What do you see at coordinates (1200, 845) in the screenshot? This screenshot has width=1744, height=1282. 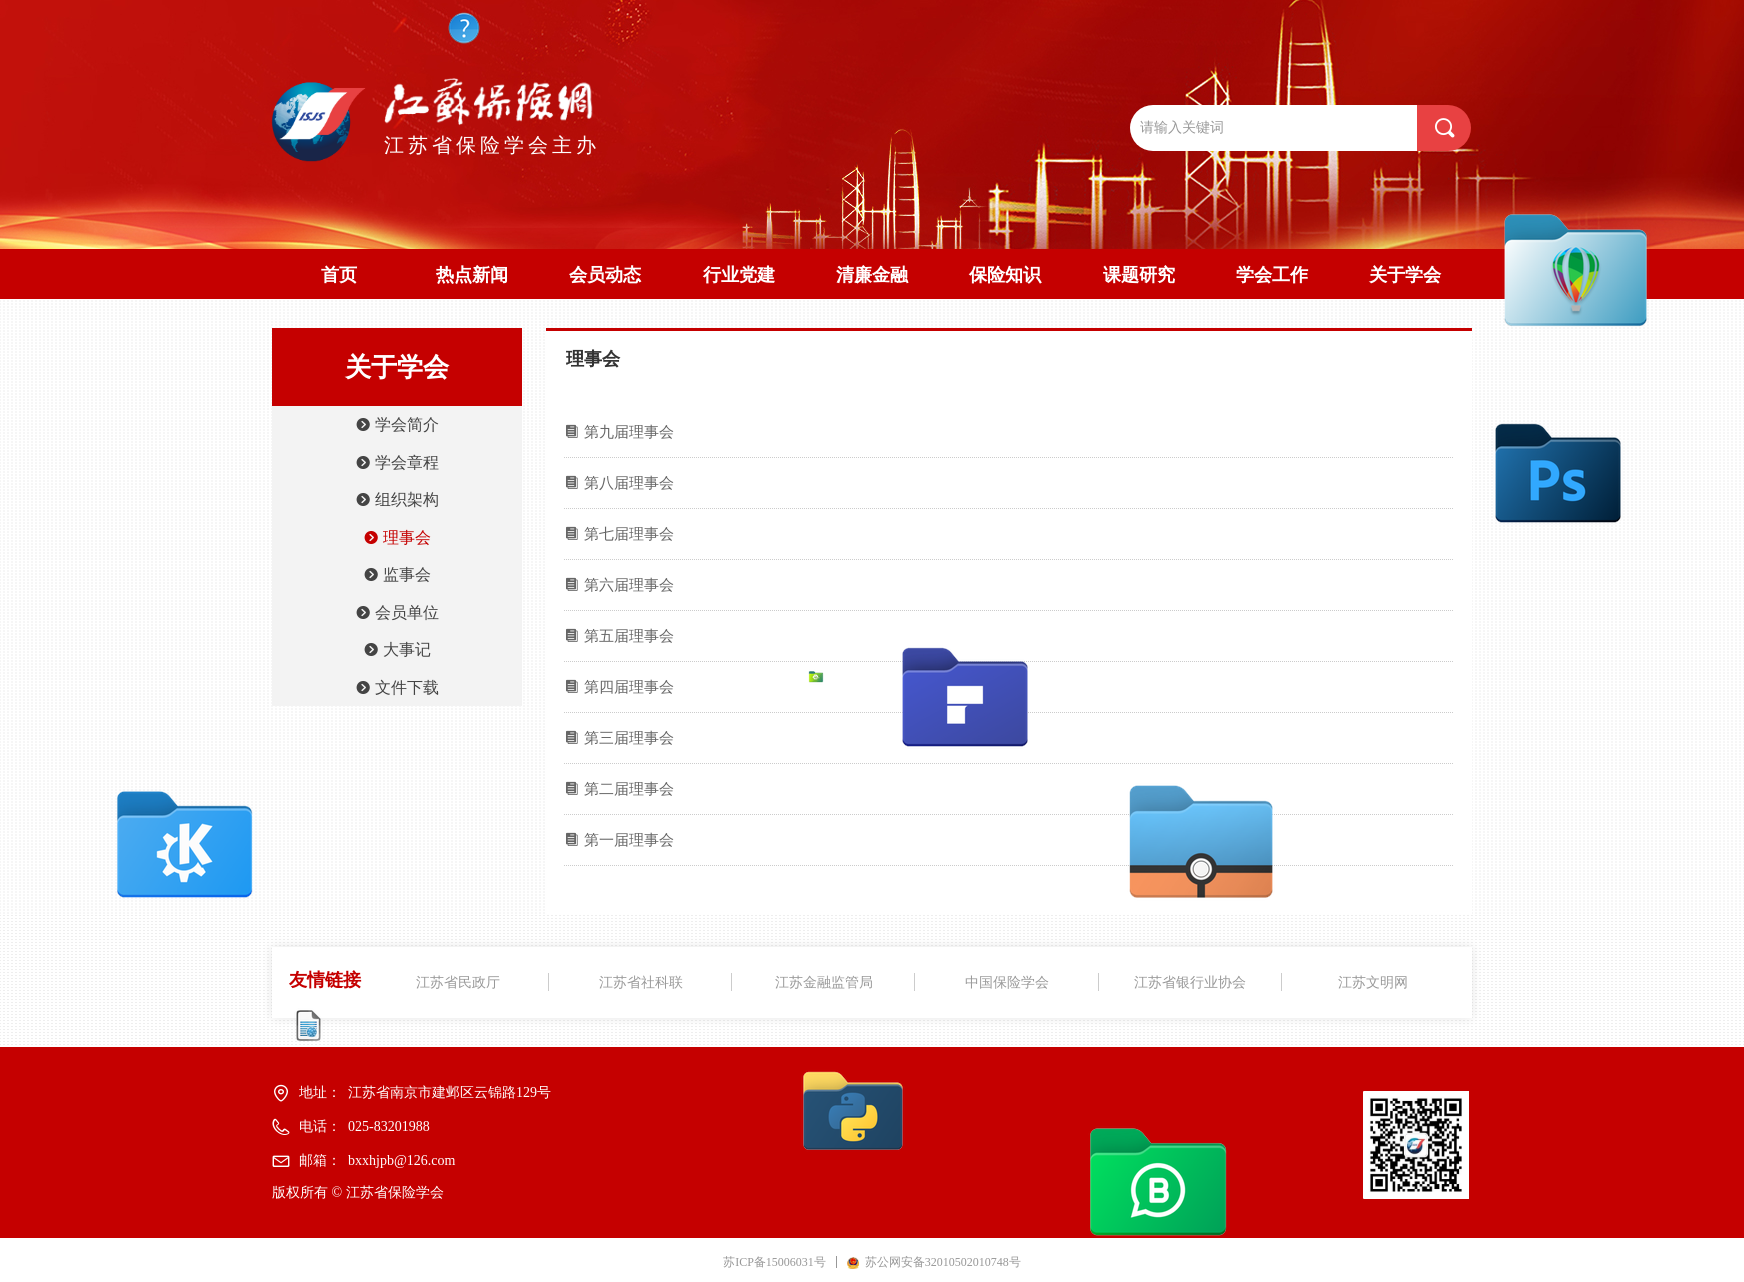 I see `folder containing pokémon typing game files` at bounding box center [1200, 845].